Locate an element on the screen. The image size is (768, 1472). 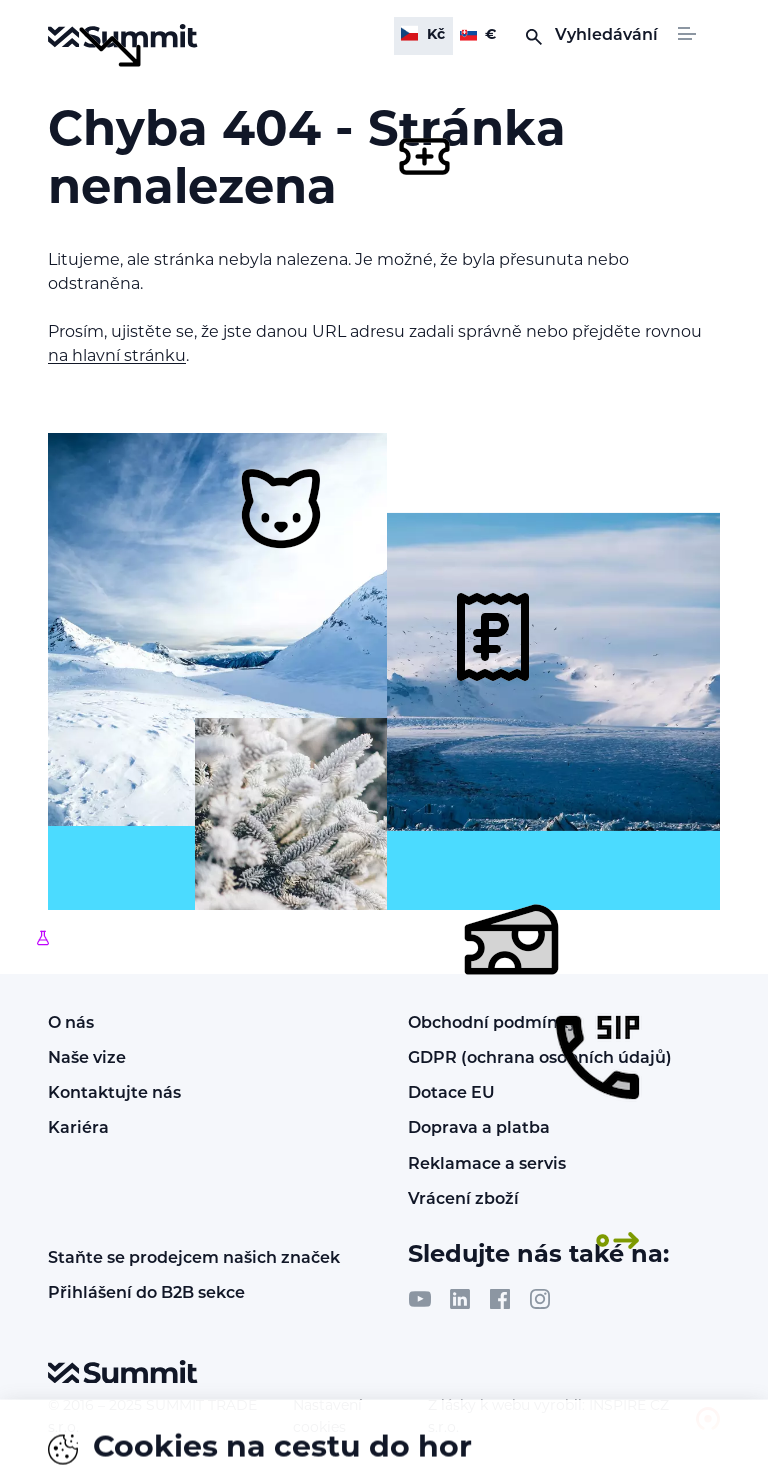
add a new ticket or pass is located at coordinates (424, 156).